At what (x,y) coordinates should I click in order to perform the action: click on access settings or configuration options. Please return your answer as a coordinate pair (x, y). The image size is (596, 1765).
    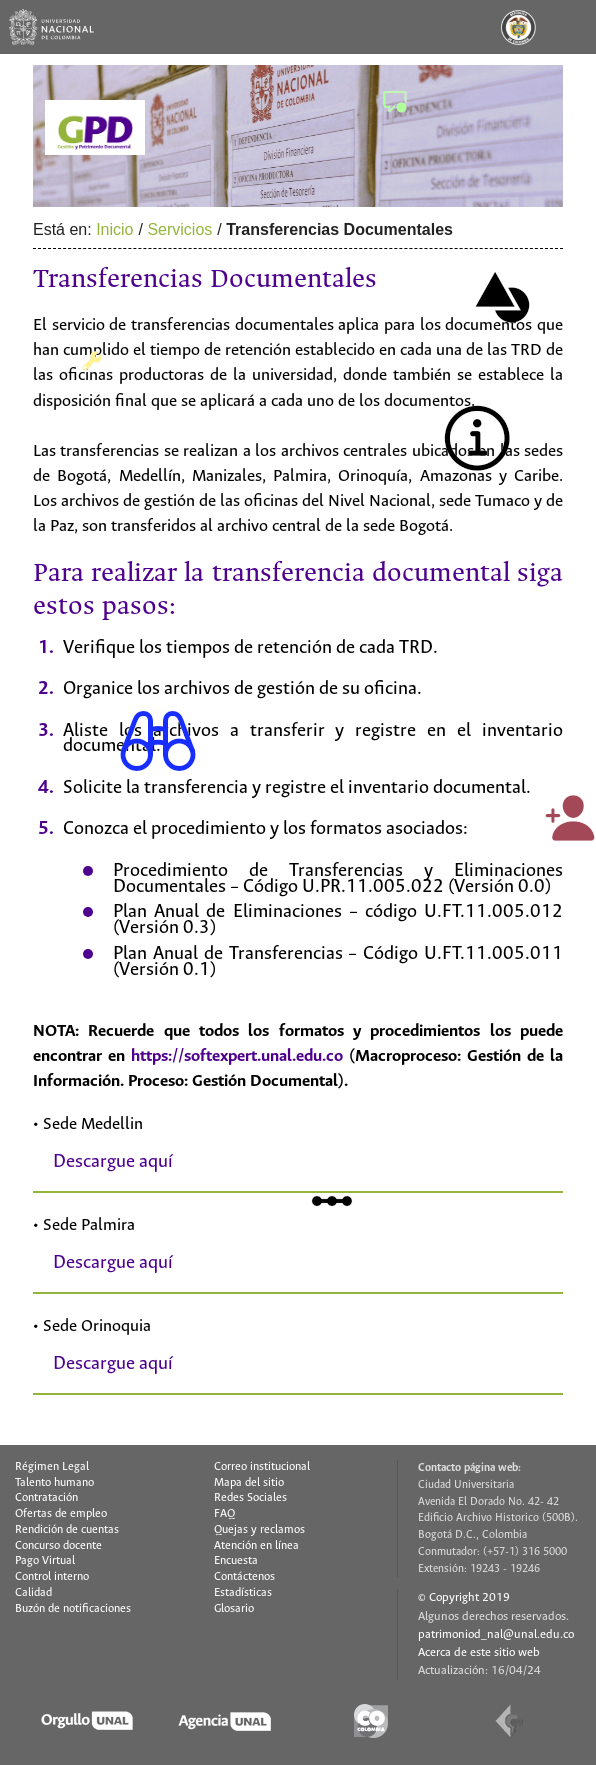
    Looking at the image, I should click on (92, 361).